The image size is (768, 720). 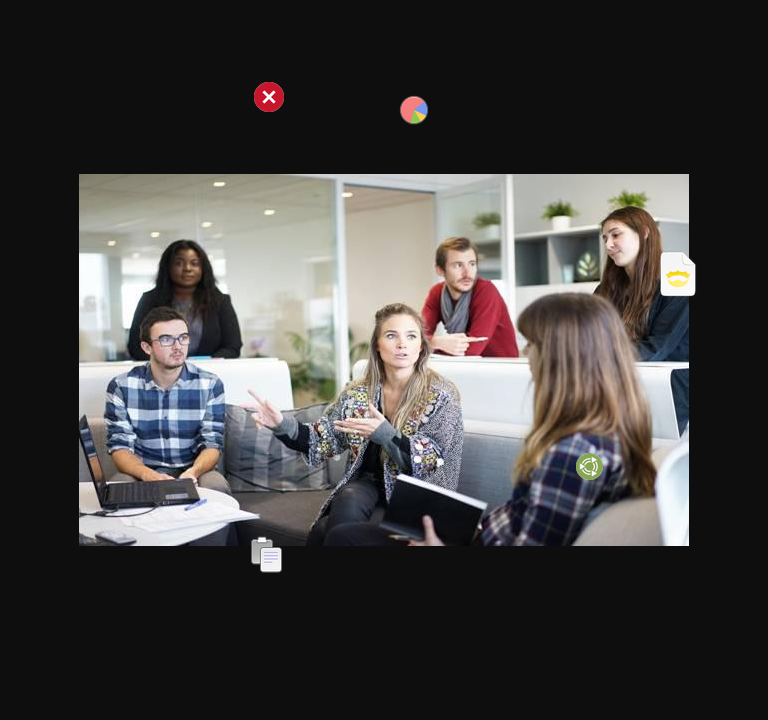 I want to click on ubuntu mate logo or branding indicator, so click(x=589, y=466).